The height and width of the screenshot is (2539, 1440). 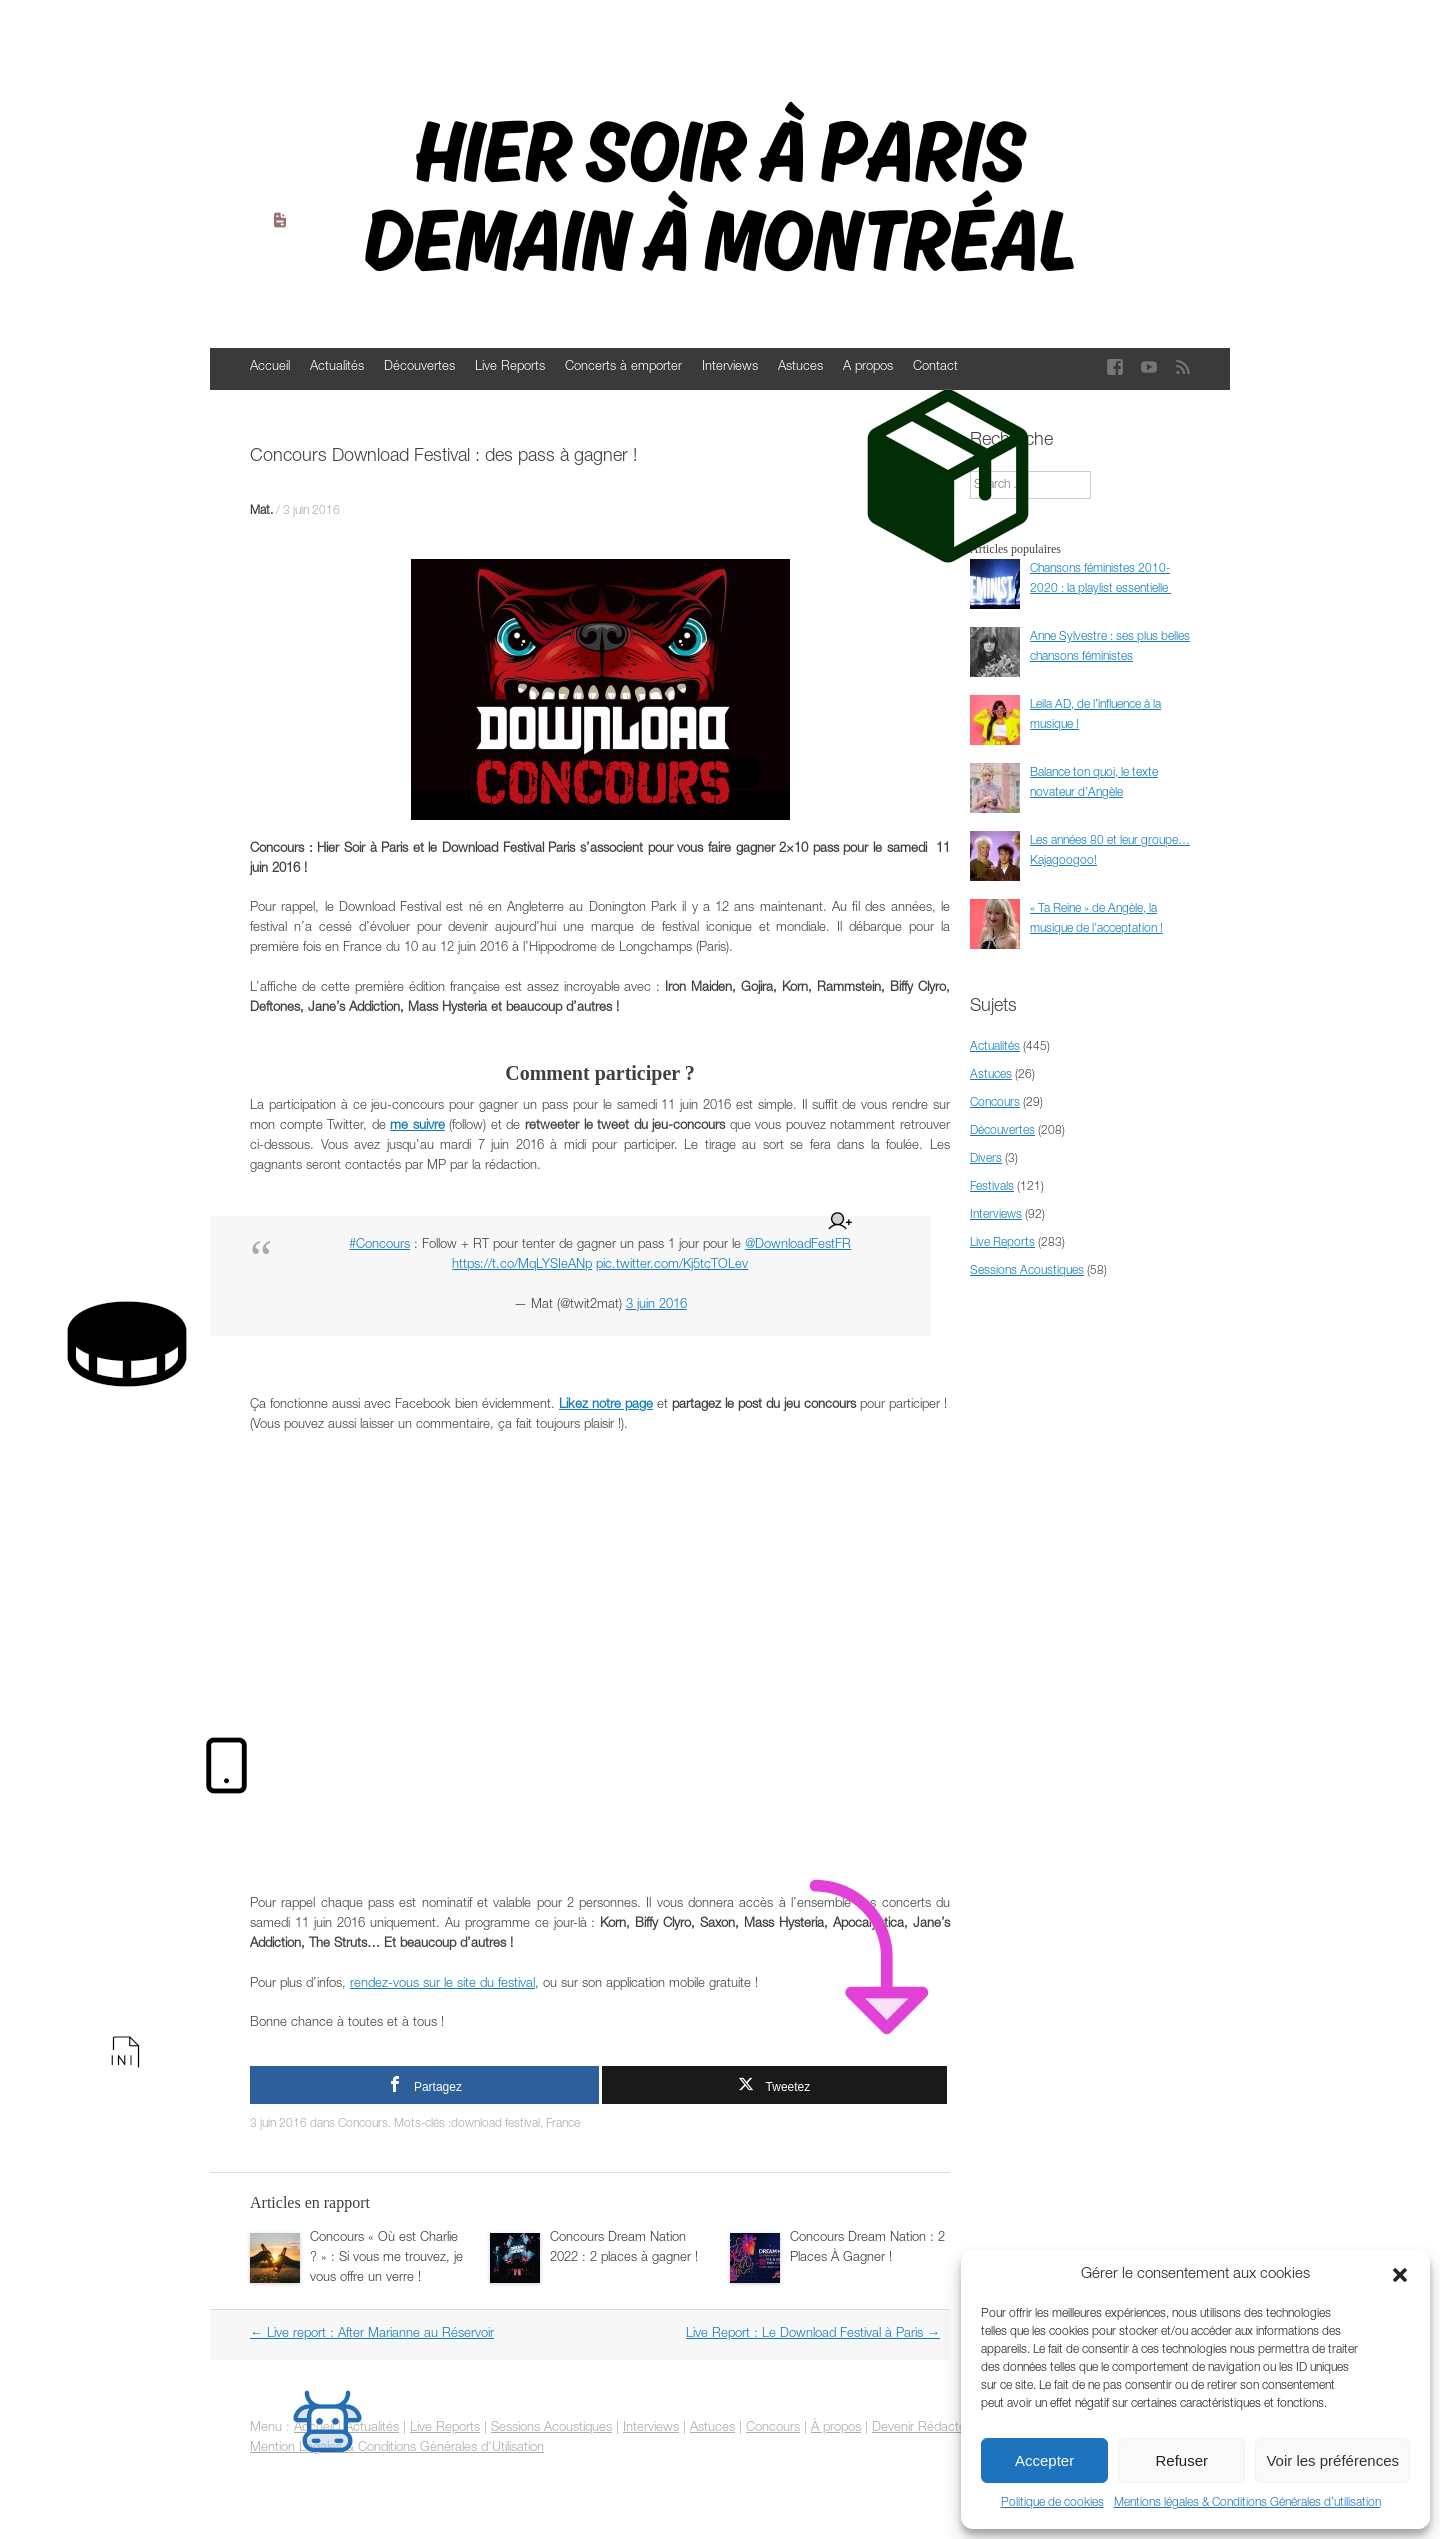 I want to click on access mobile device settings, so click(x=226, y=1765).